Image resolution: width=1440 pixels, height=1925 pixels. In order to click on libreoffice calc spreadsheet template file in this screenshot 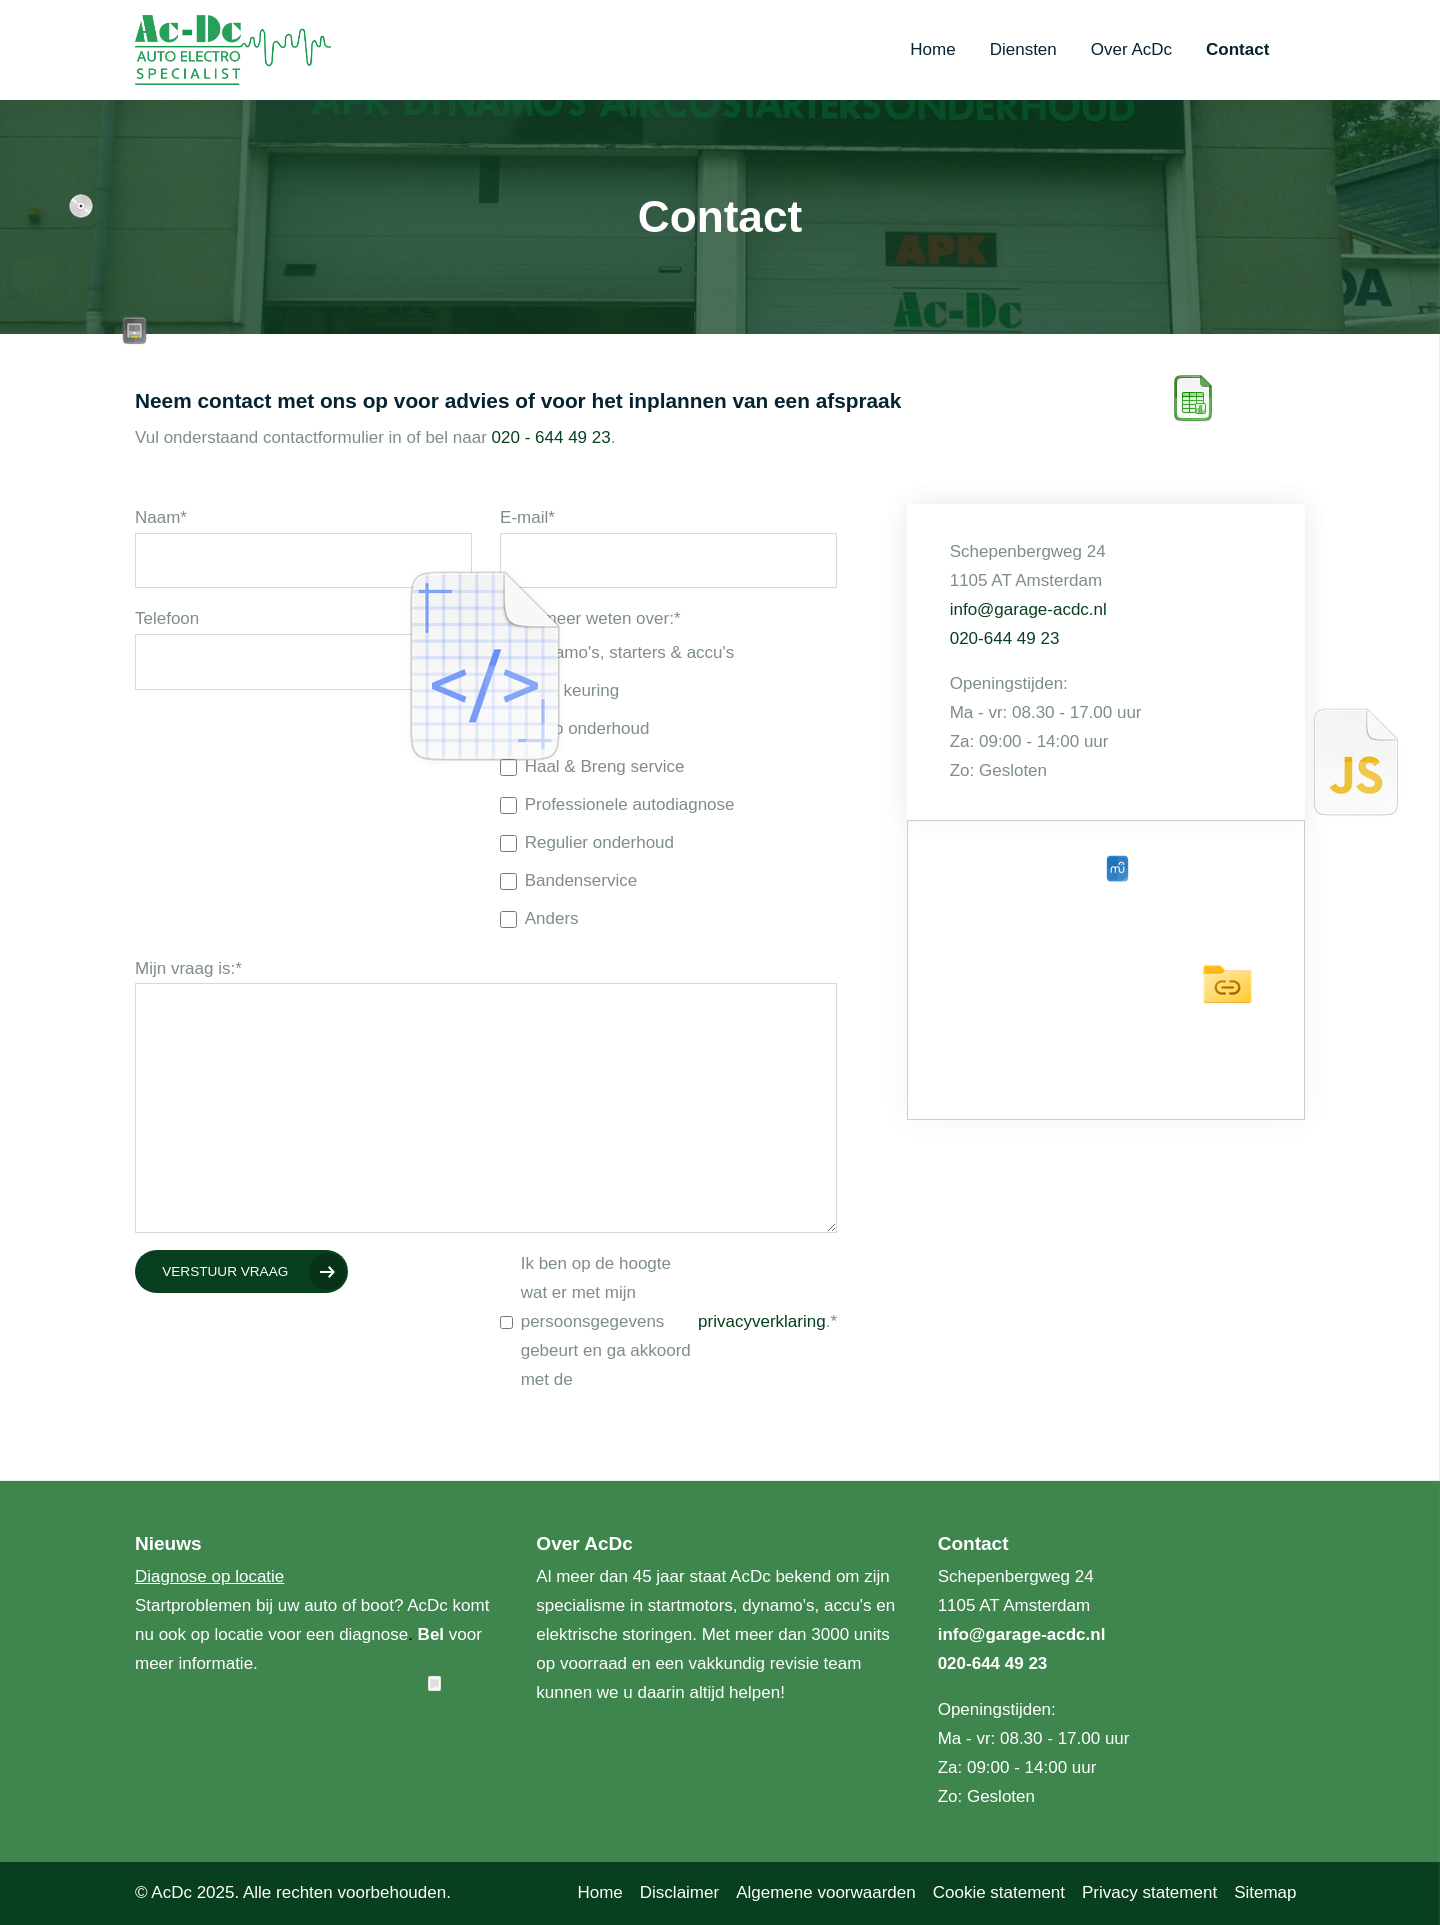, I will do `click(1193, 398)`.